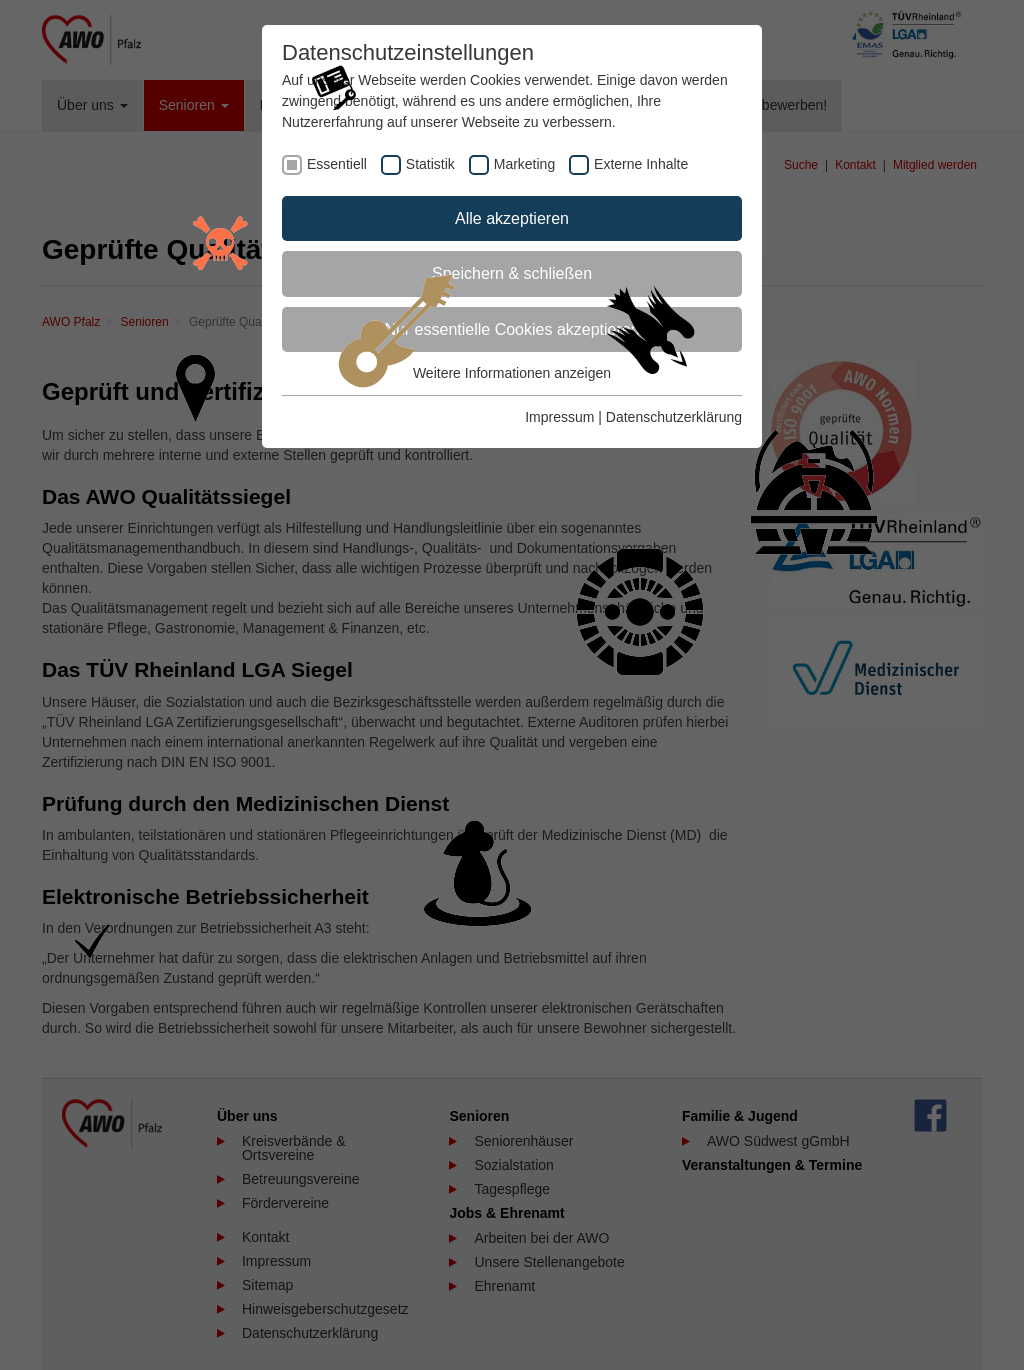 This screenshot has width=1024, height=1370. What do you see at coordinates (640, 612) in the screenshot?
I see `a mechanical gear or cog settings icon` at bounding box center [640, 612].